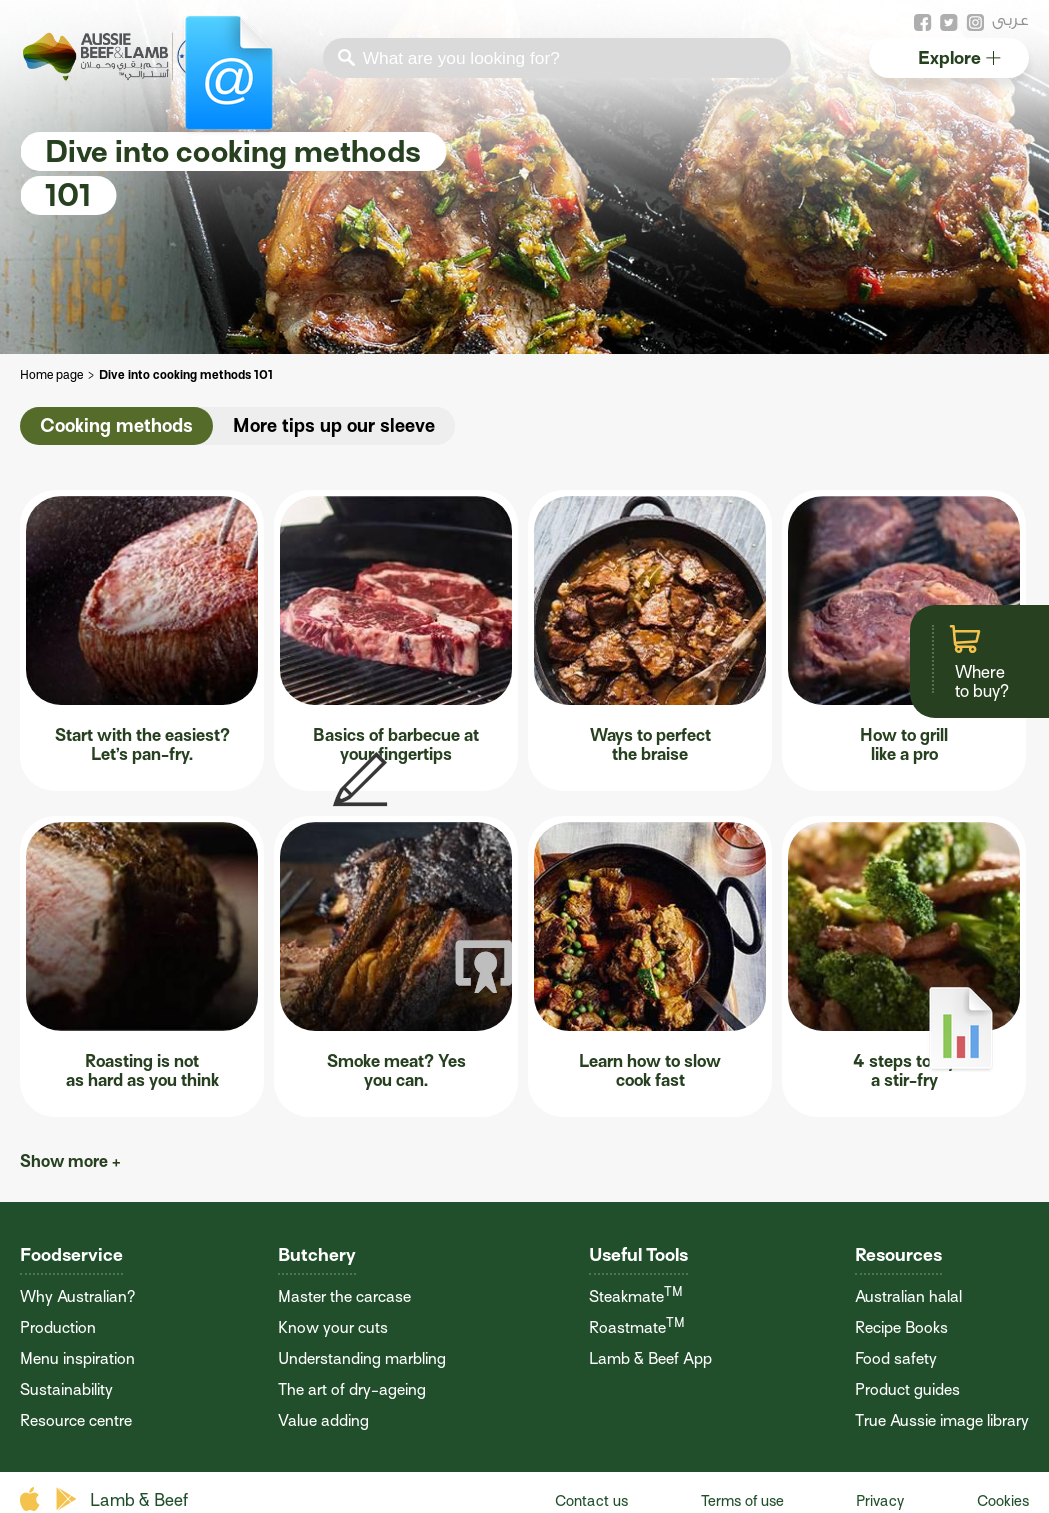  Describe the element at coordinates (360, 779) in the screenshot. I see `edit app launcher settings` at that location.